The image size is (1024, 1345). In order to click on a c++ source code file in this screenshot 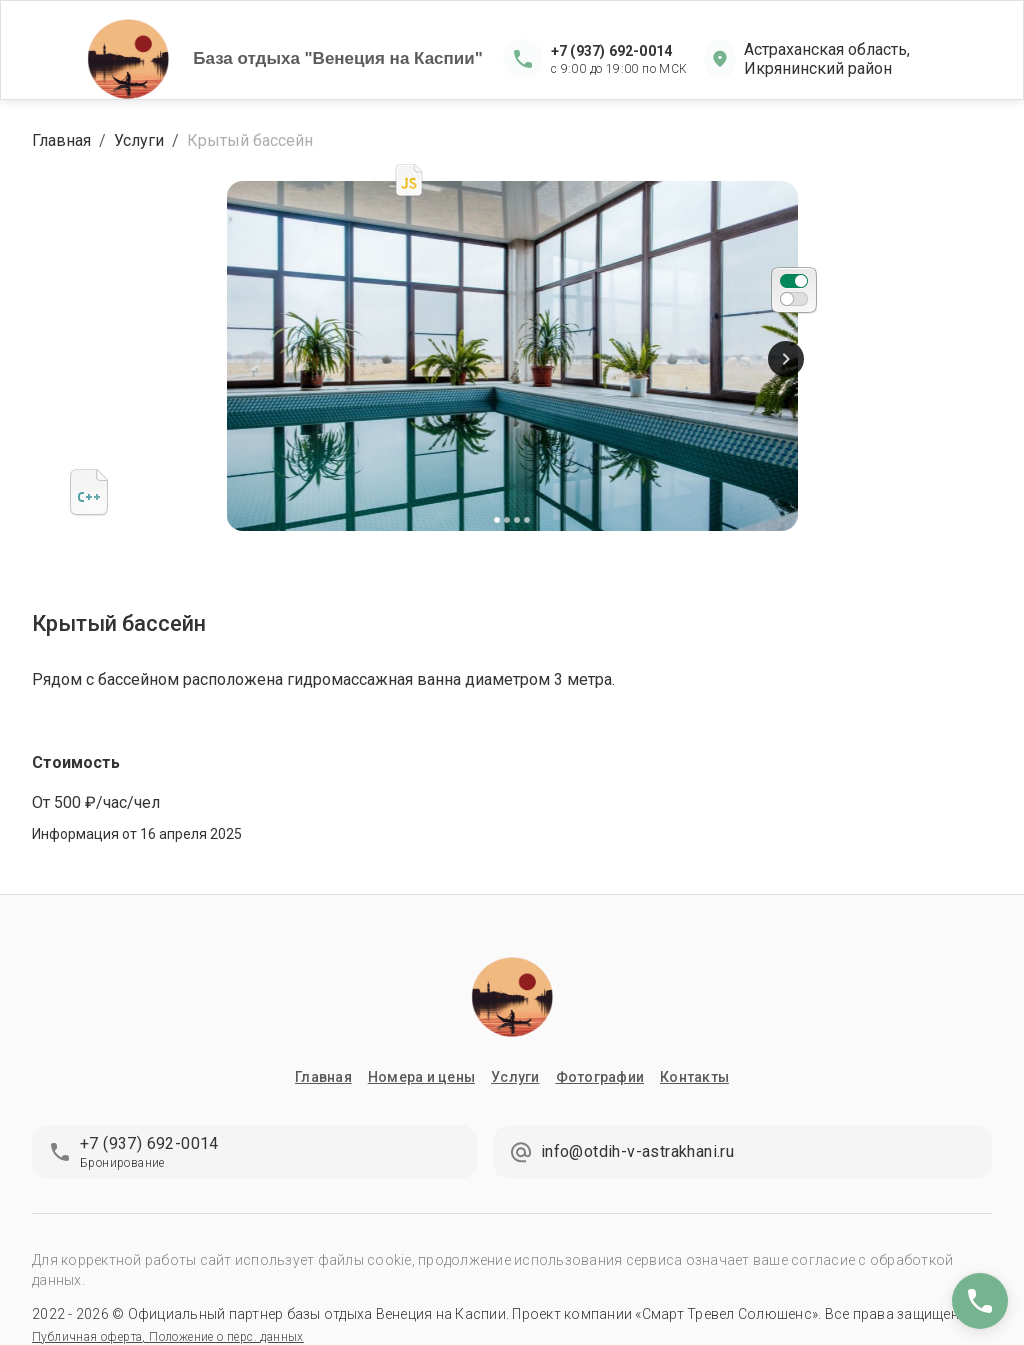, I will do `click(89, 492)`.